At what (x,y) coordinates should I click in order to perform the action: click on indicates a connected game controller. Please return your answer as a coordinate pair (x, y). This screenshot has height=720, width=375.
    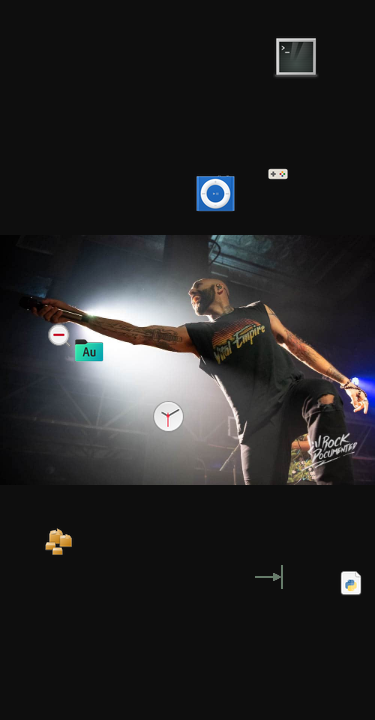
    Looking at the image, I should click on (278, 174).